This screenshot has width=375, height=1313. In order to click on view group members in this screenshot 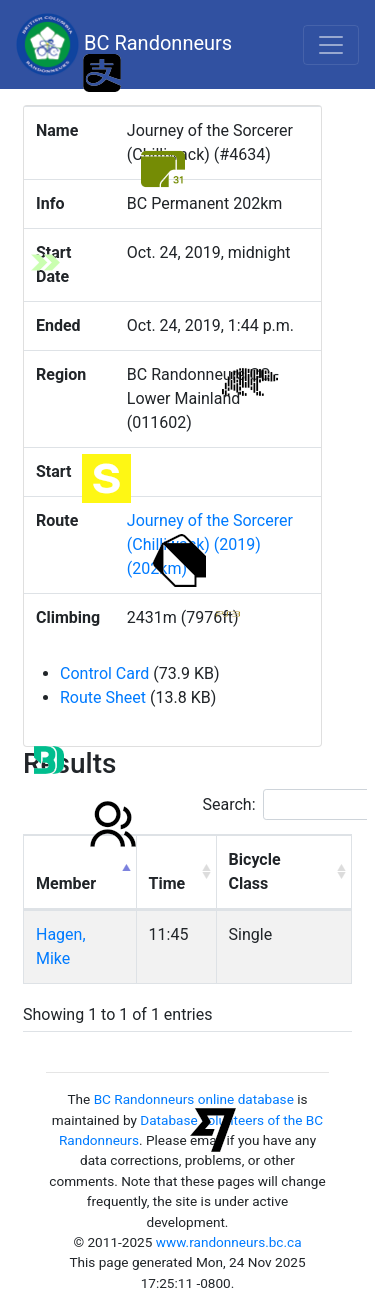, I will do `click(112, 825)`.